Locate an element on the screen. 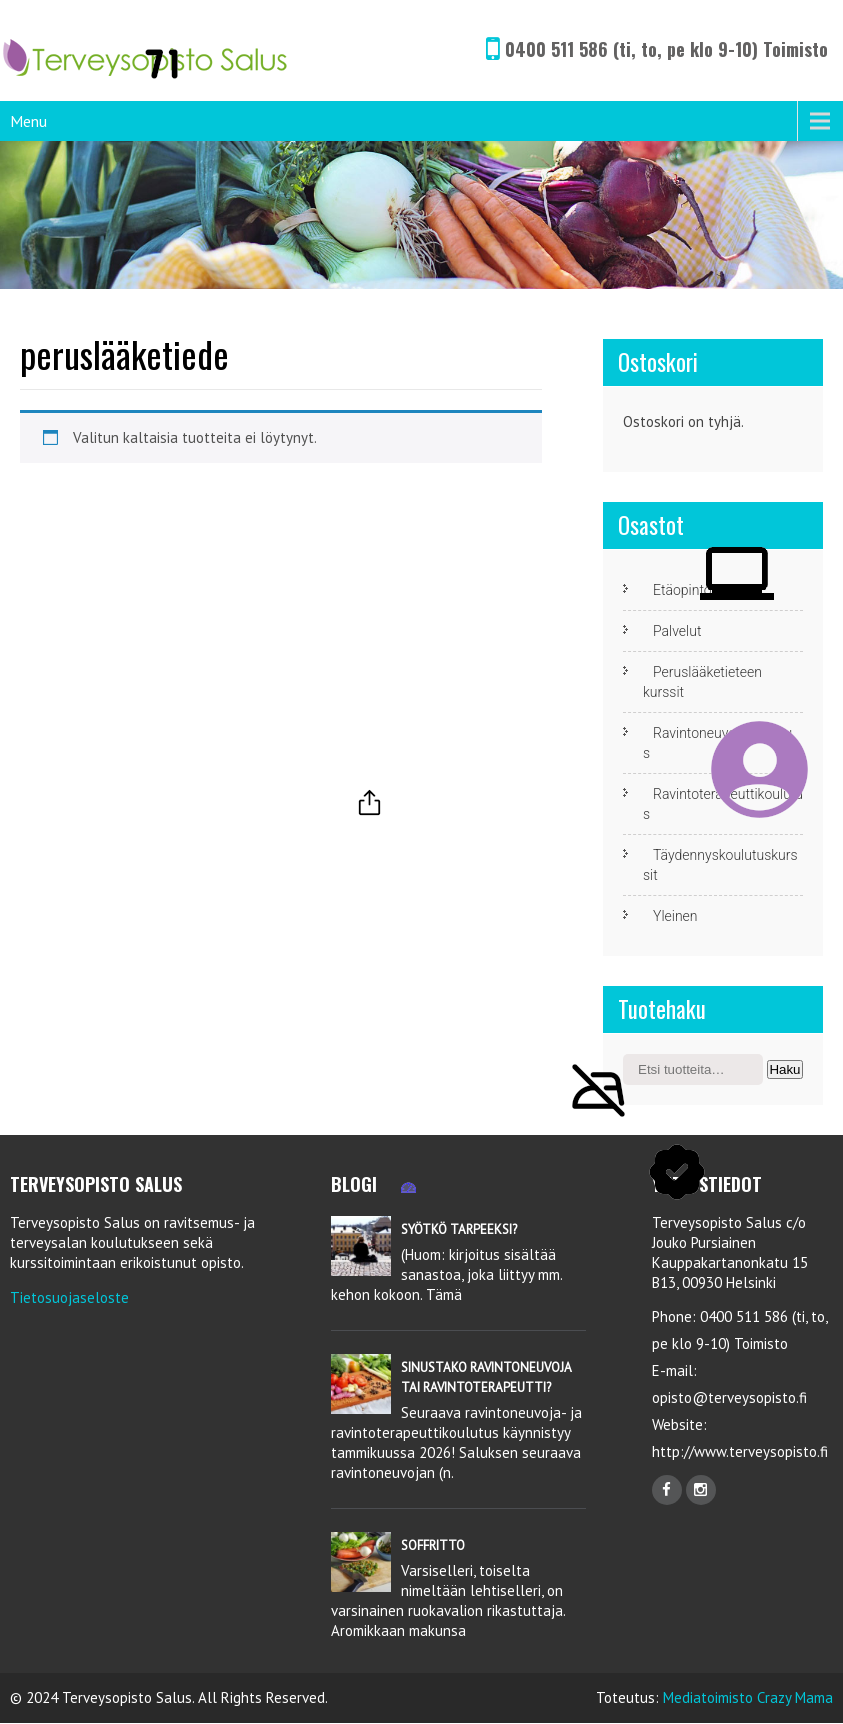 Image resolution: width=843 pixels, height=1724 pixels. do not iron this item is located at coordinates (598, 1090).